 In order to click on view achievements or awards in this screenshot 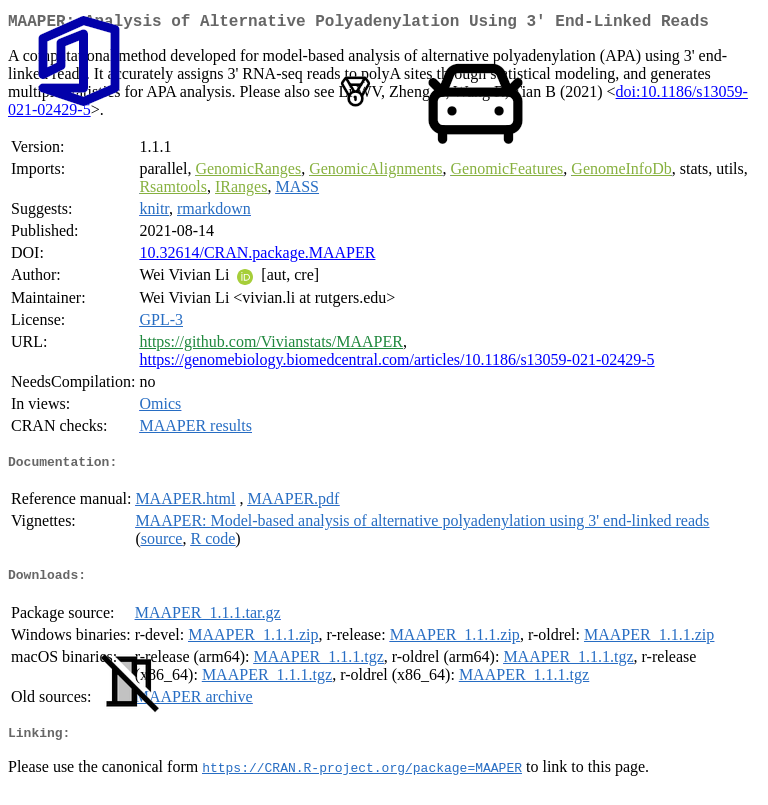, I will do `click(355, 91)`.